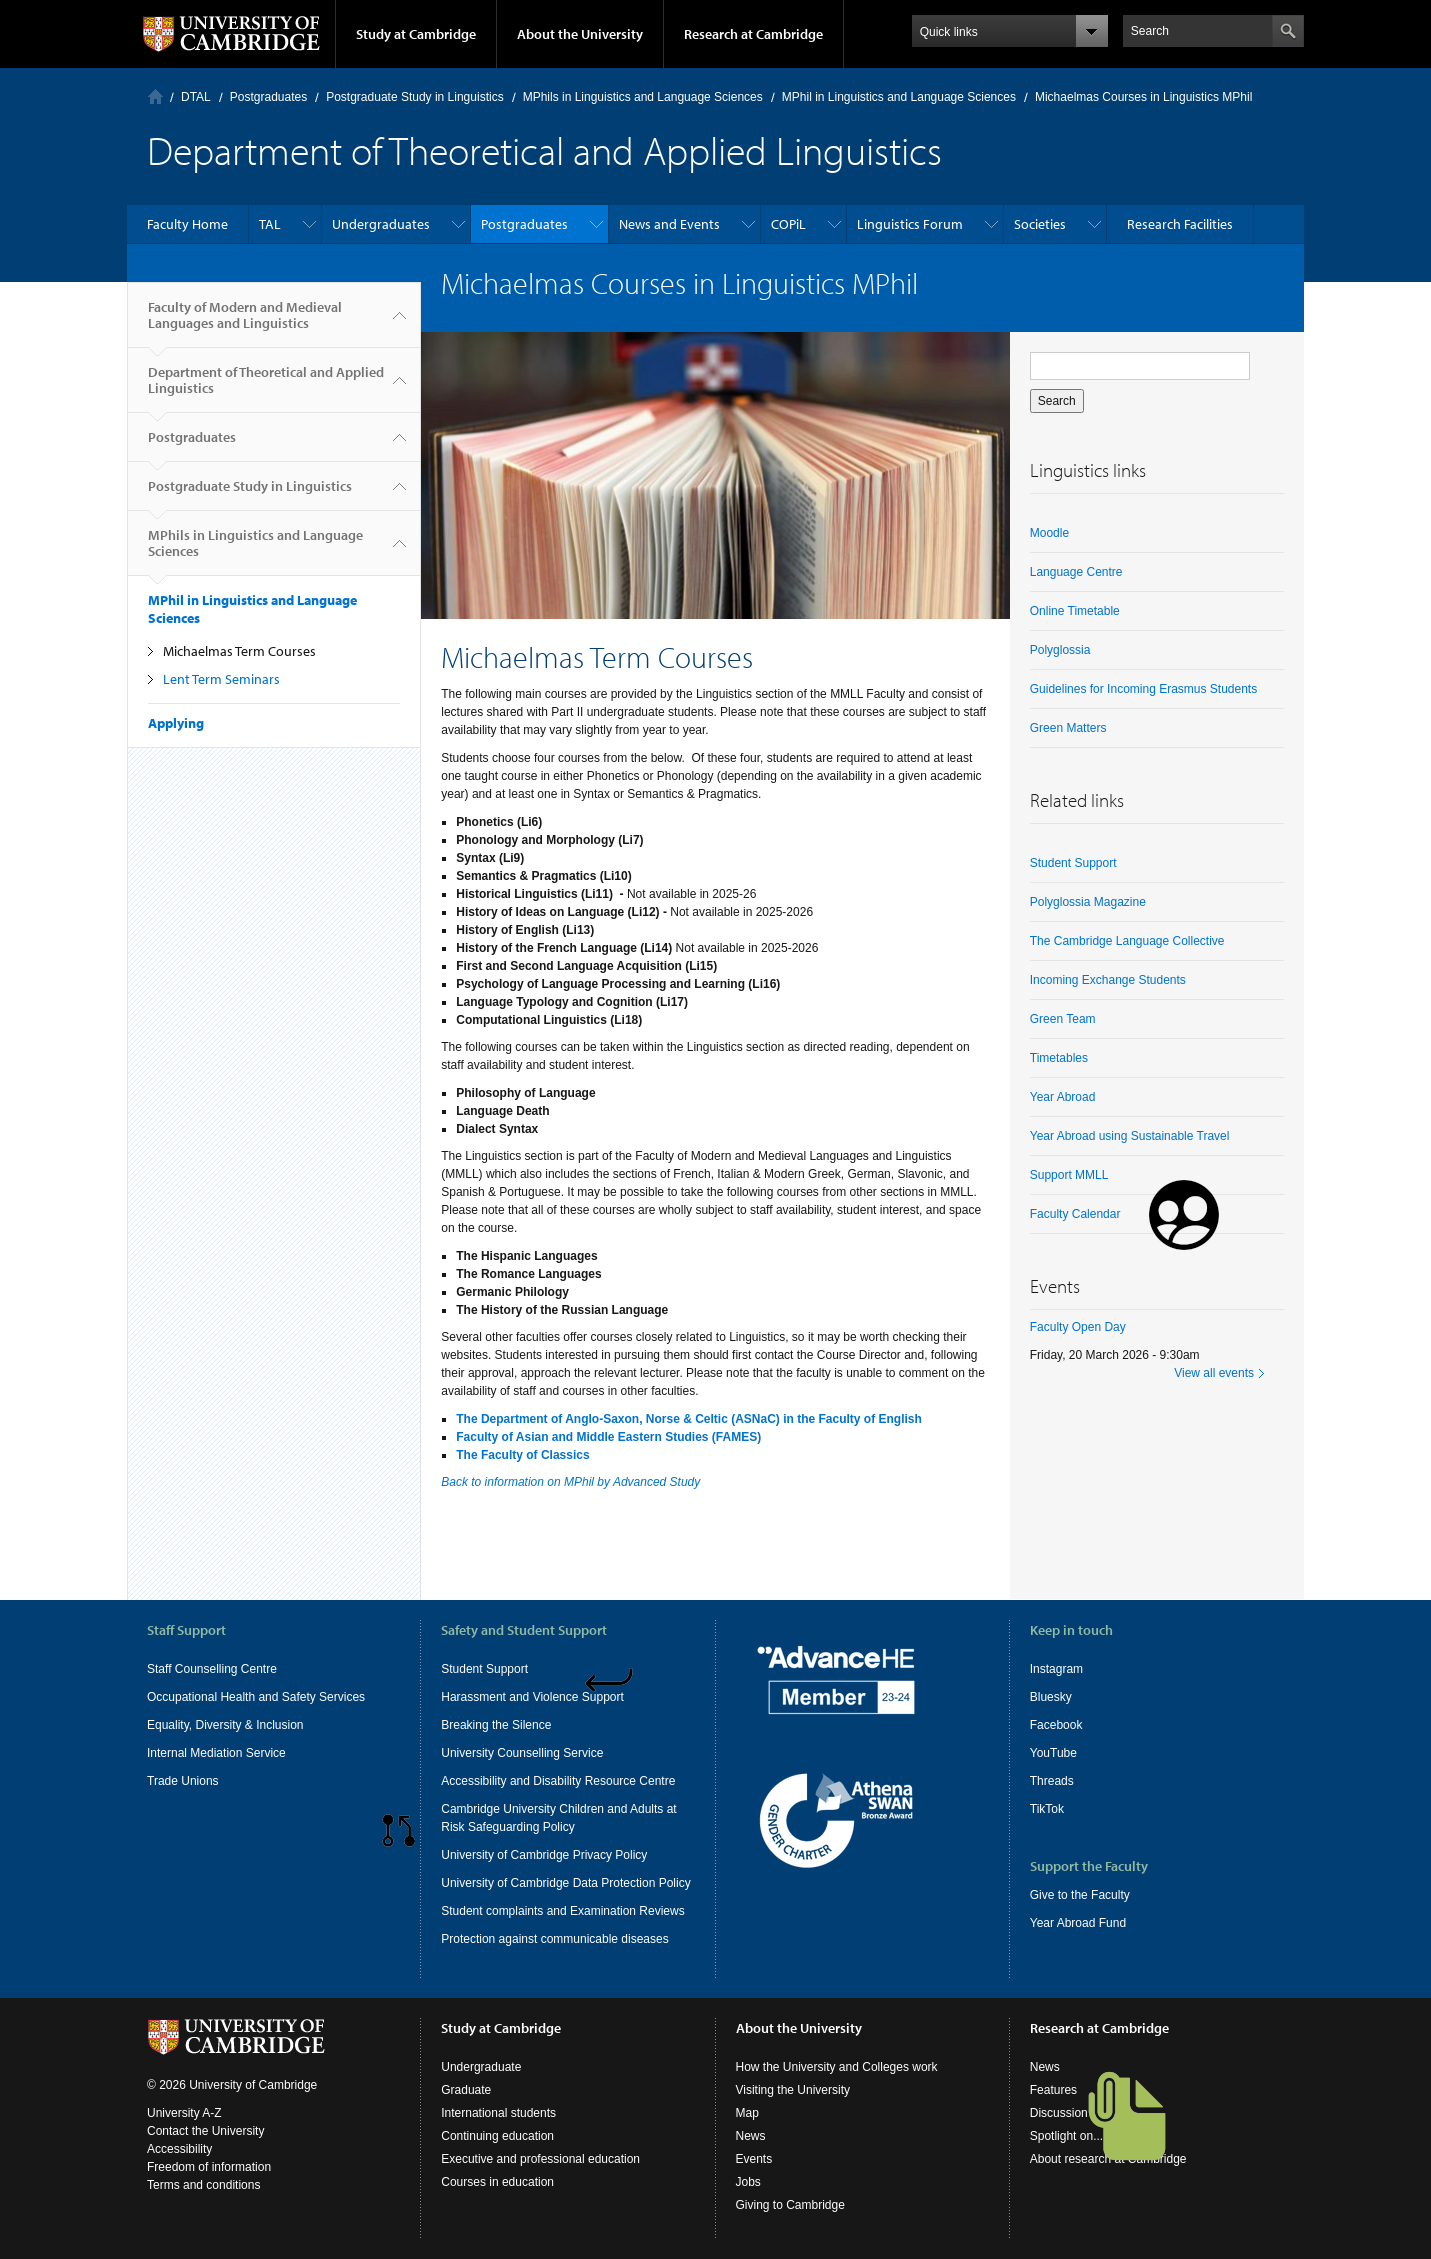 This screenshot has height=2259, width=1431. I want to click on create a new pull request, so click(397, 1830).